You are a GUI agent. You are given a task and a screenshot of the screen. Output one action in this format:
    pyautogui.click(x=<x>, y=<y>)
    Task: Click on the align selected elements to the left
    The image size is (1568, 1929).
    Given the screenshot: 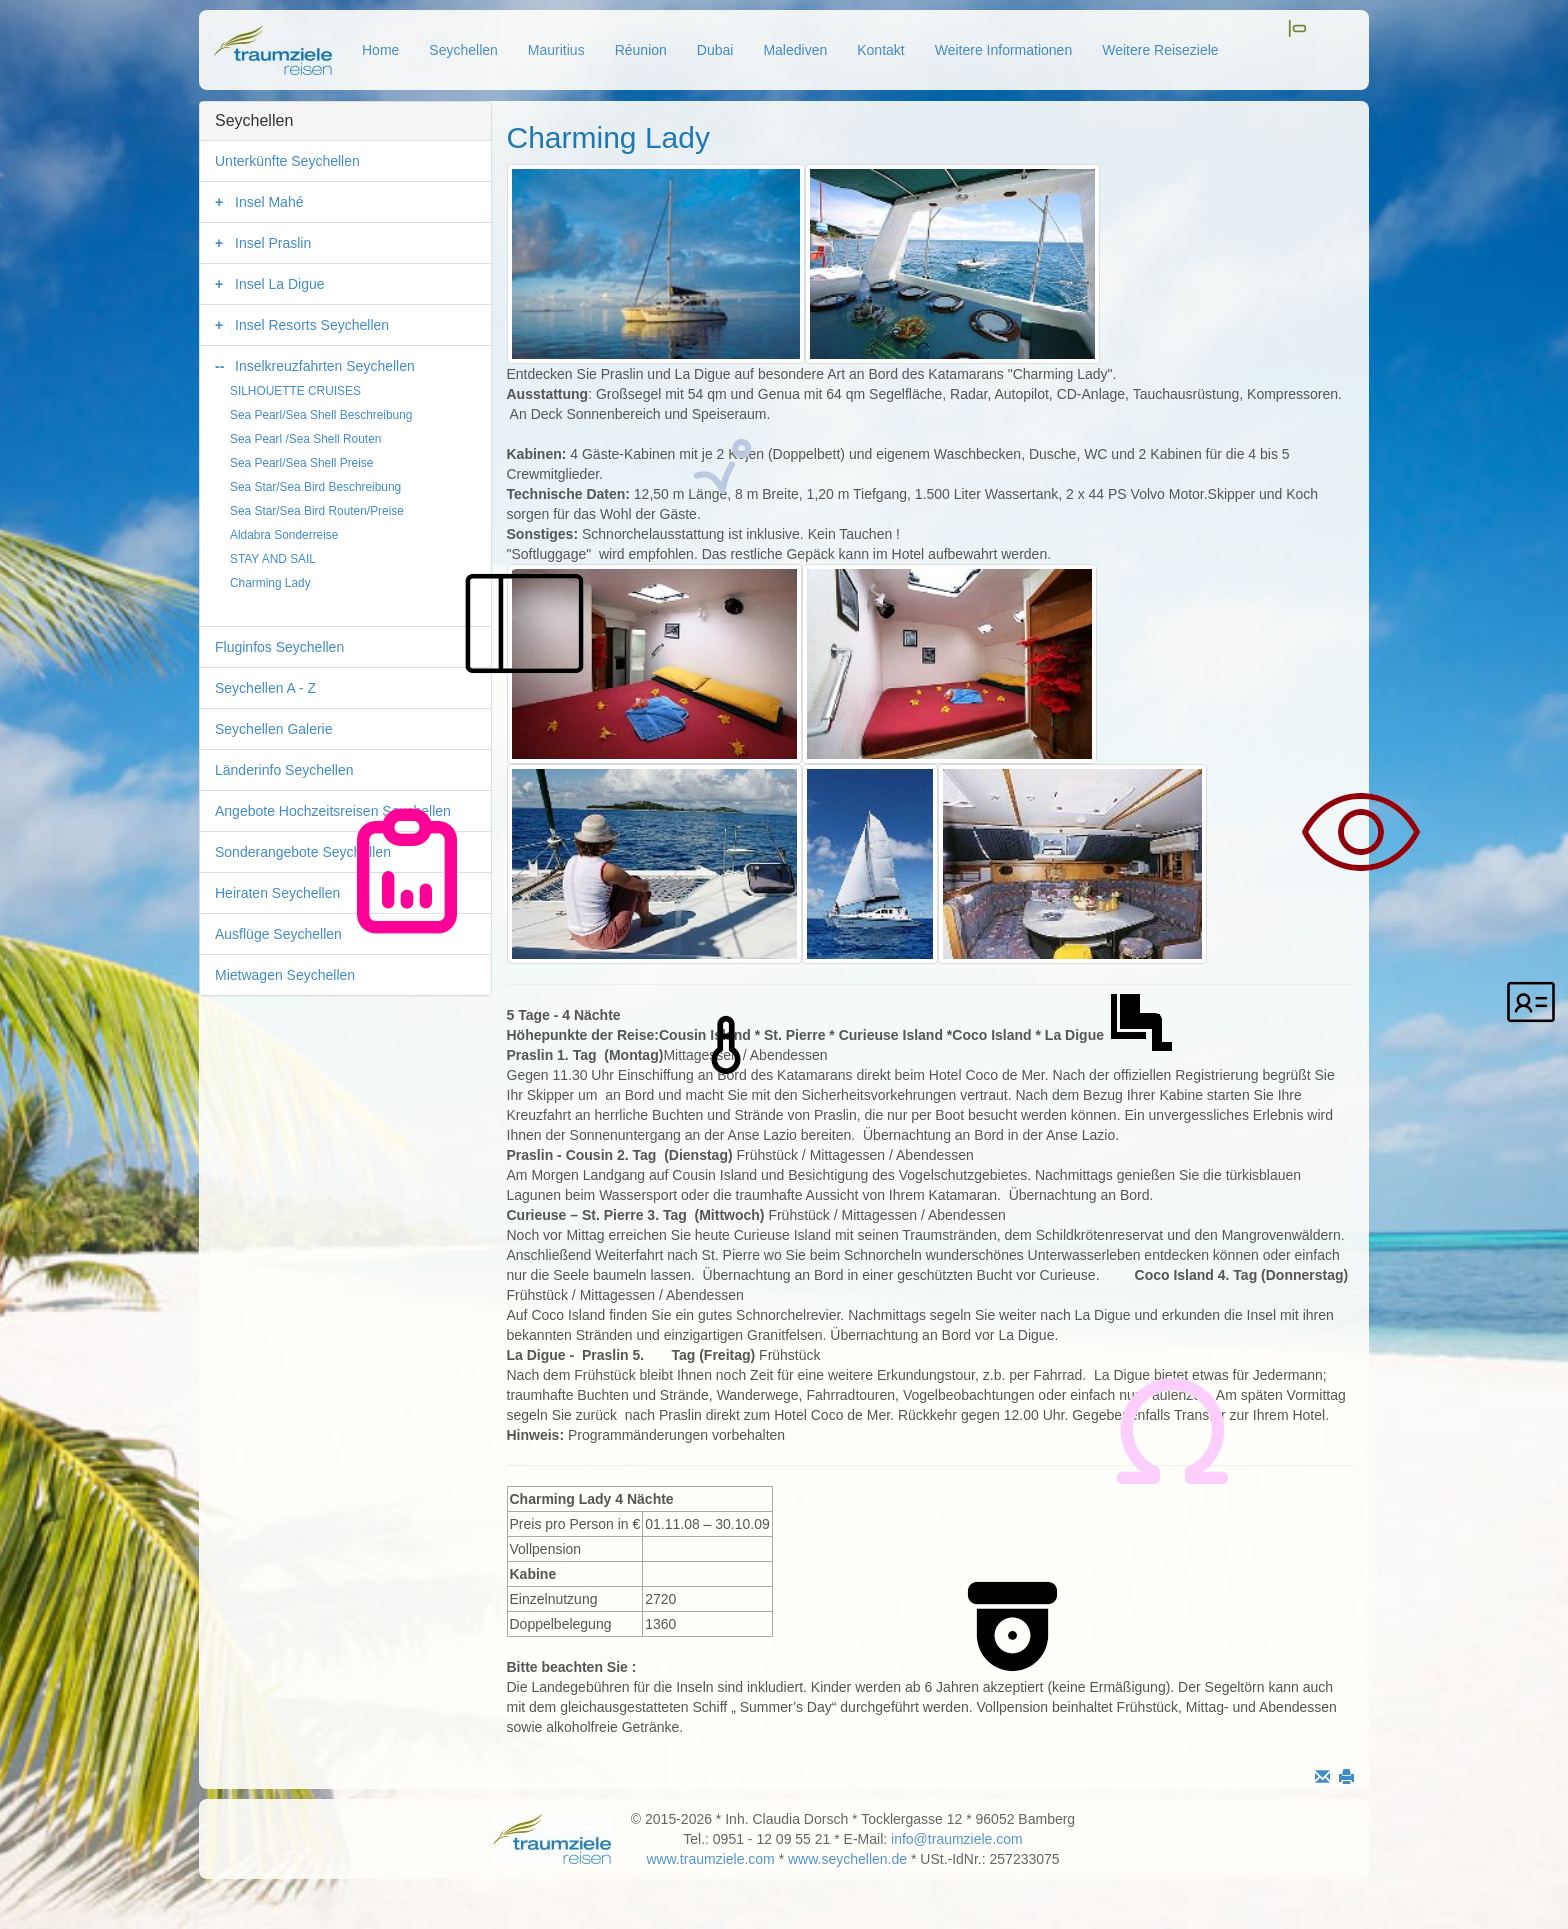 What is the action you would take?
    pyautogui.click(x=1297, y=28)
    